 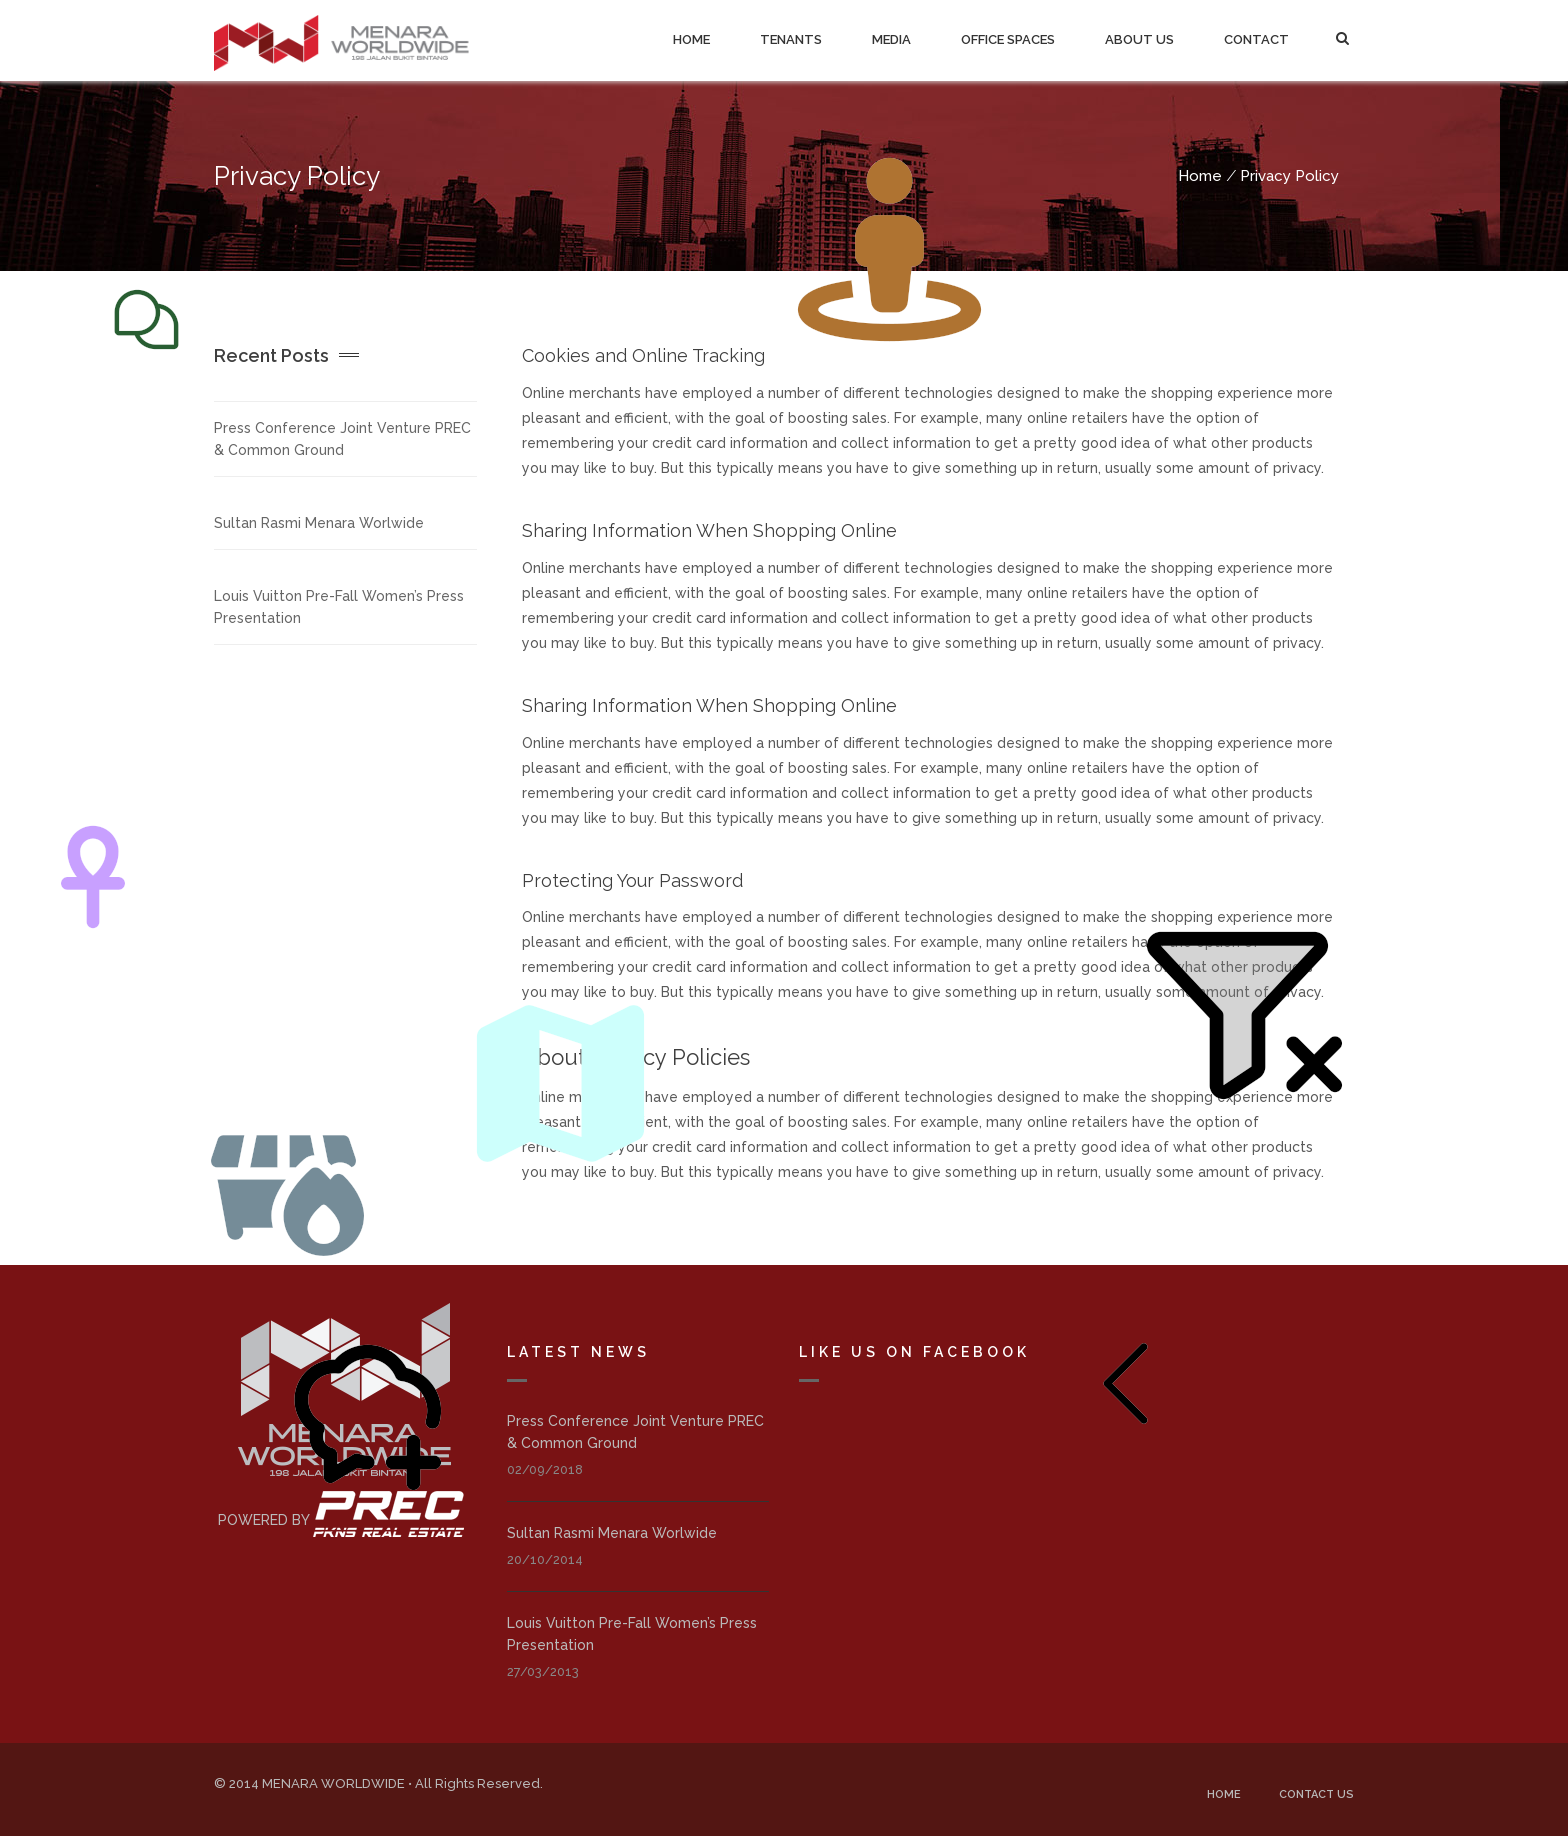 I want to click on indicates a critical system failure or disaster, so click(x=283, y=1183).